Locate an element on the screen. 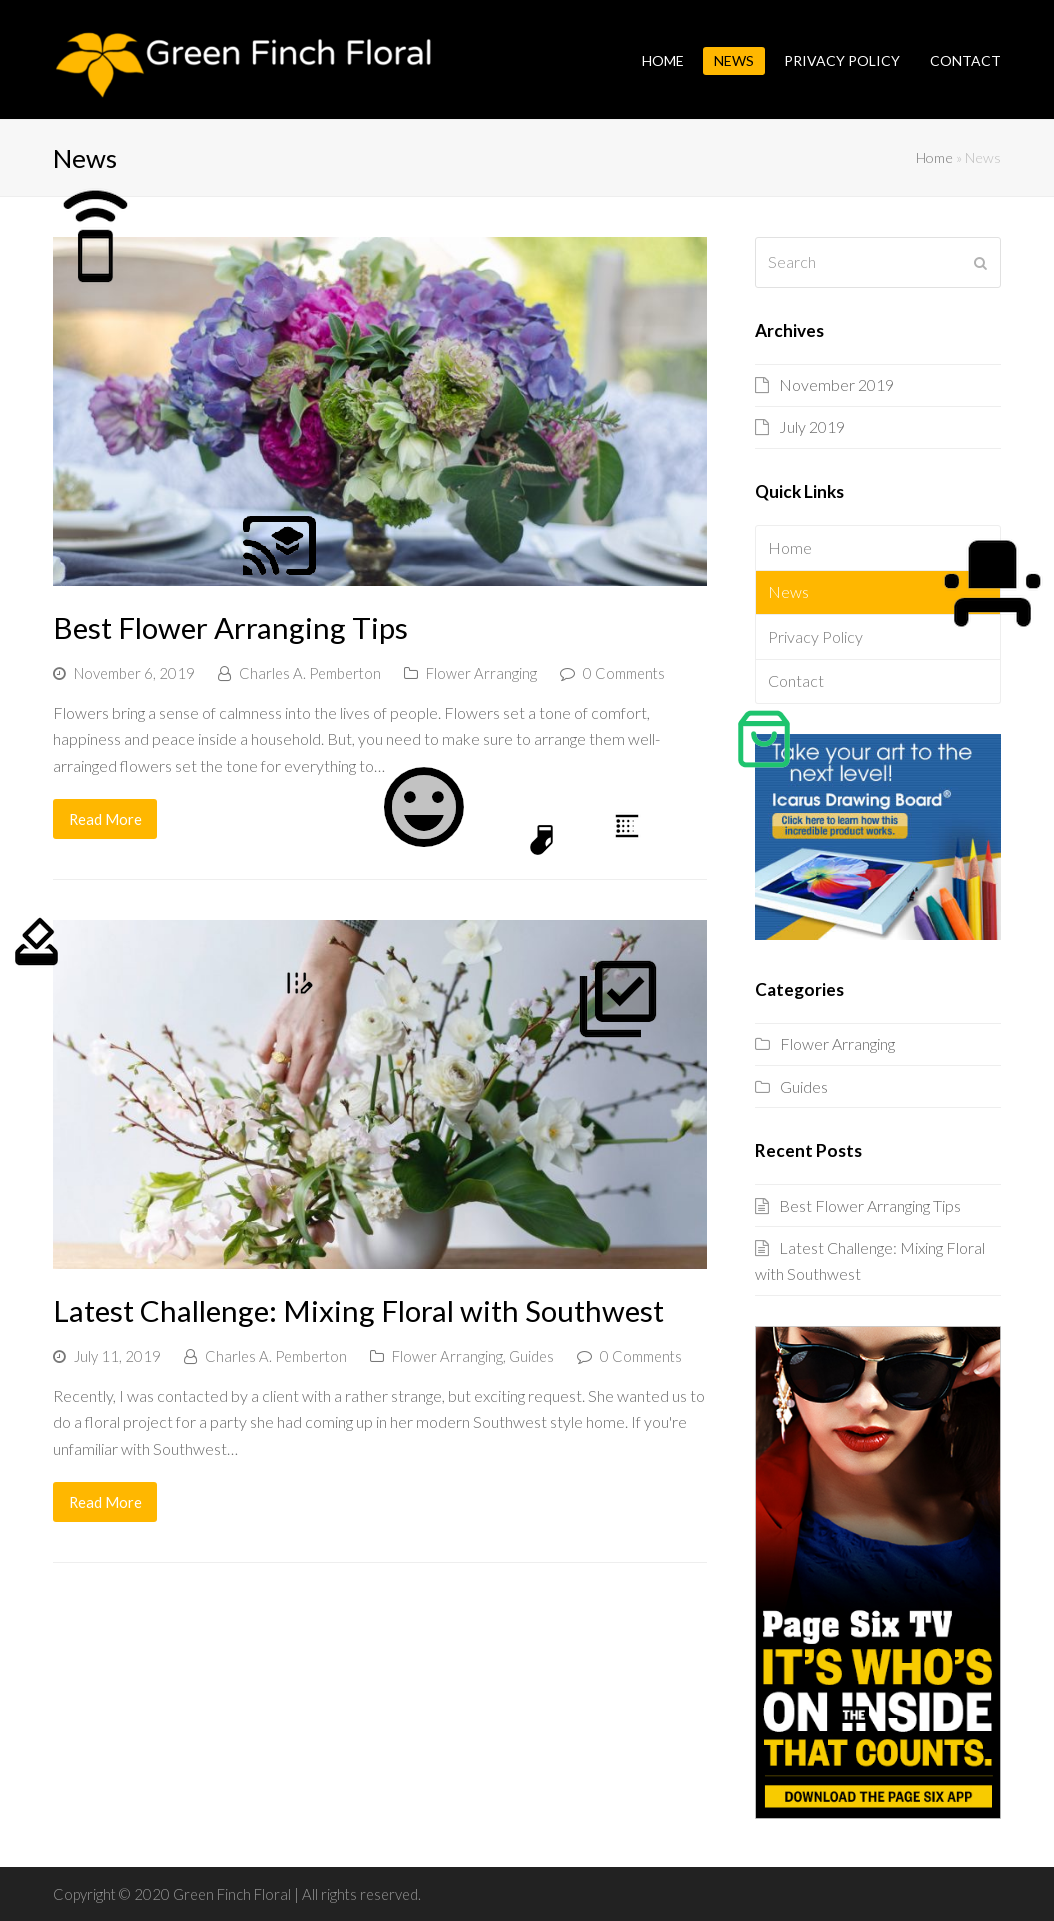 The width and height of the screenshot is (1054, 1921). item successfully added to library is located at coordinates (618, 999).